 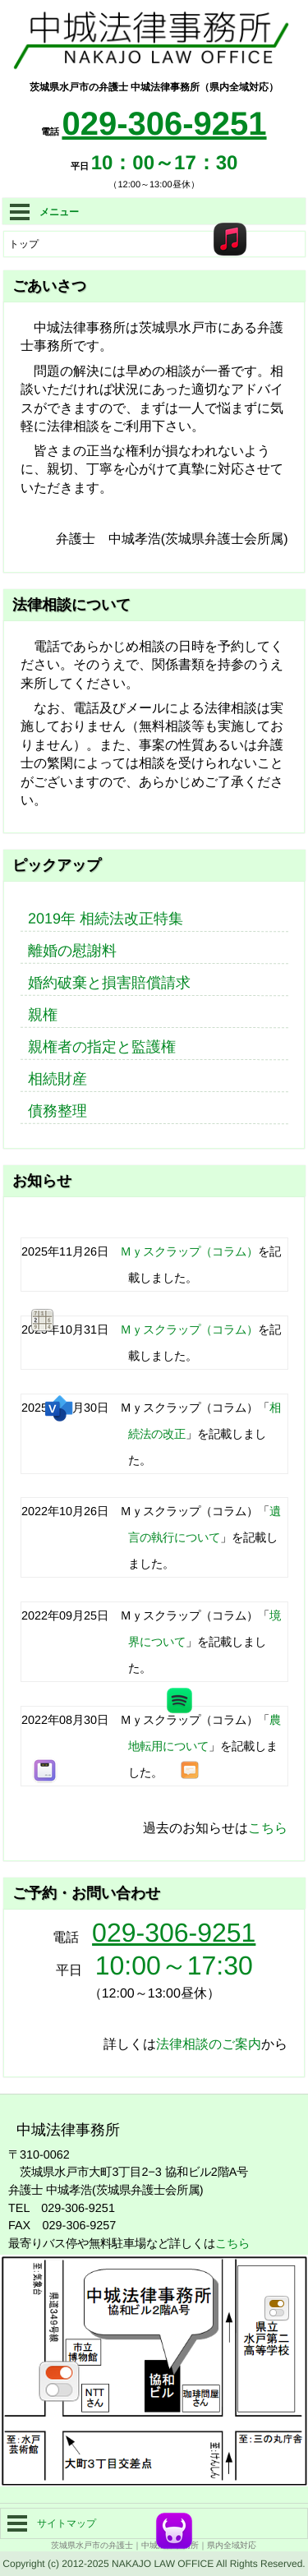 What do you see at coordinates (230, 239) in the screenshot?
I see `open the Apple Music app` at bounding box center [230, 239].